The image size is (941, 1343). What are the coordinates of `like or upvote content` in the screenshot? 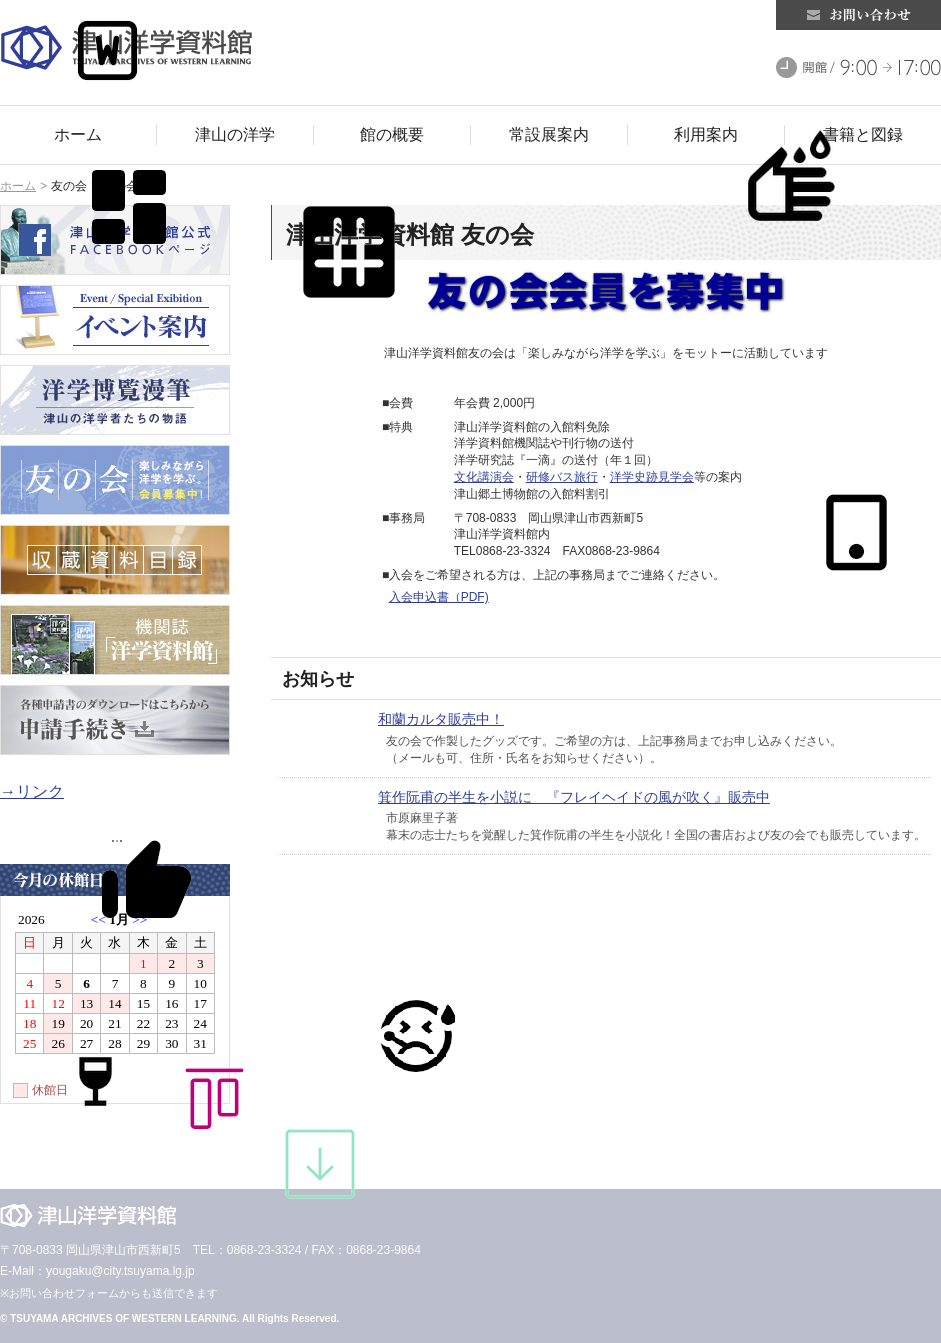 It's located at (146, 882).